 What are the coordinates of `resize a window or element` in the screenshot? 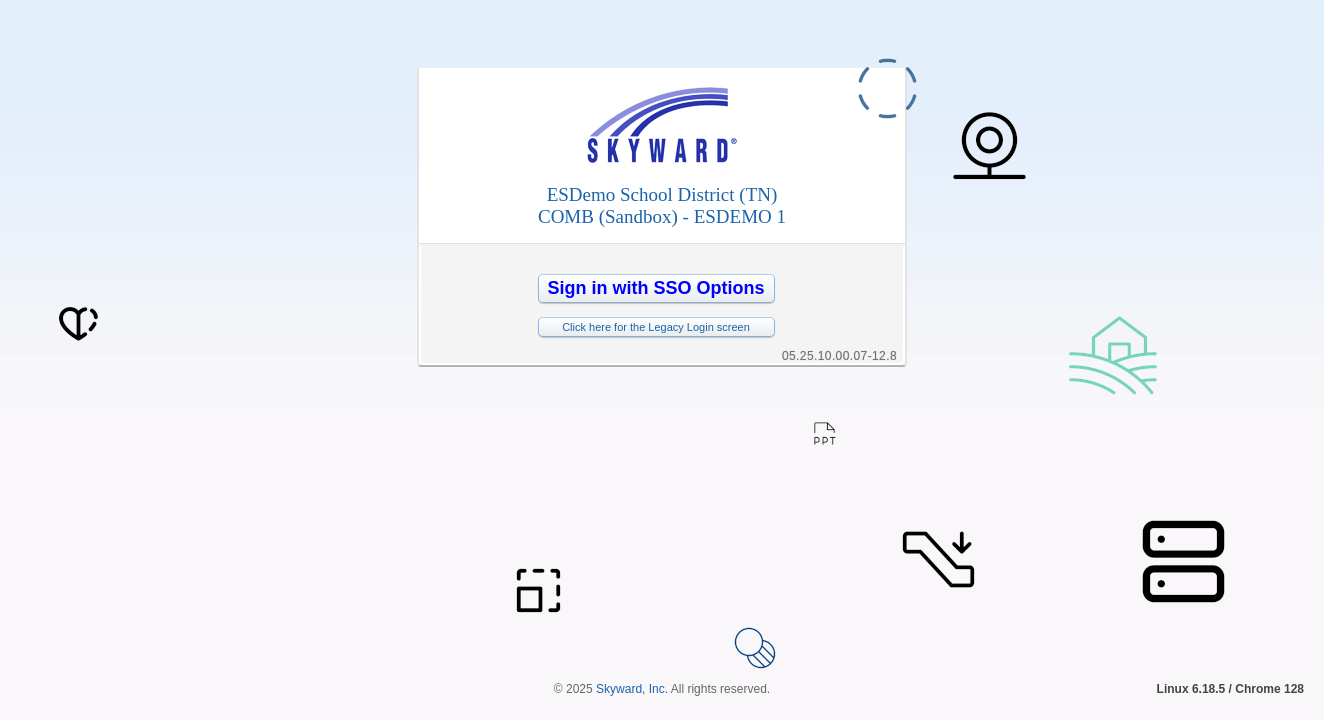 It's located at (538, 590).